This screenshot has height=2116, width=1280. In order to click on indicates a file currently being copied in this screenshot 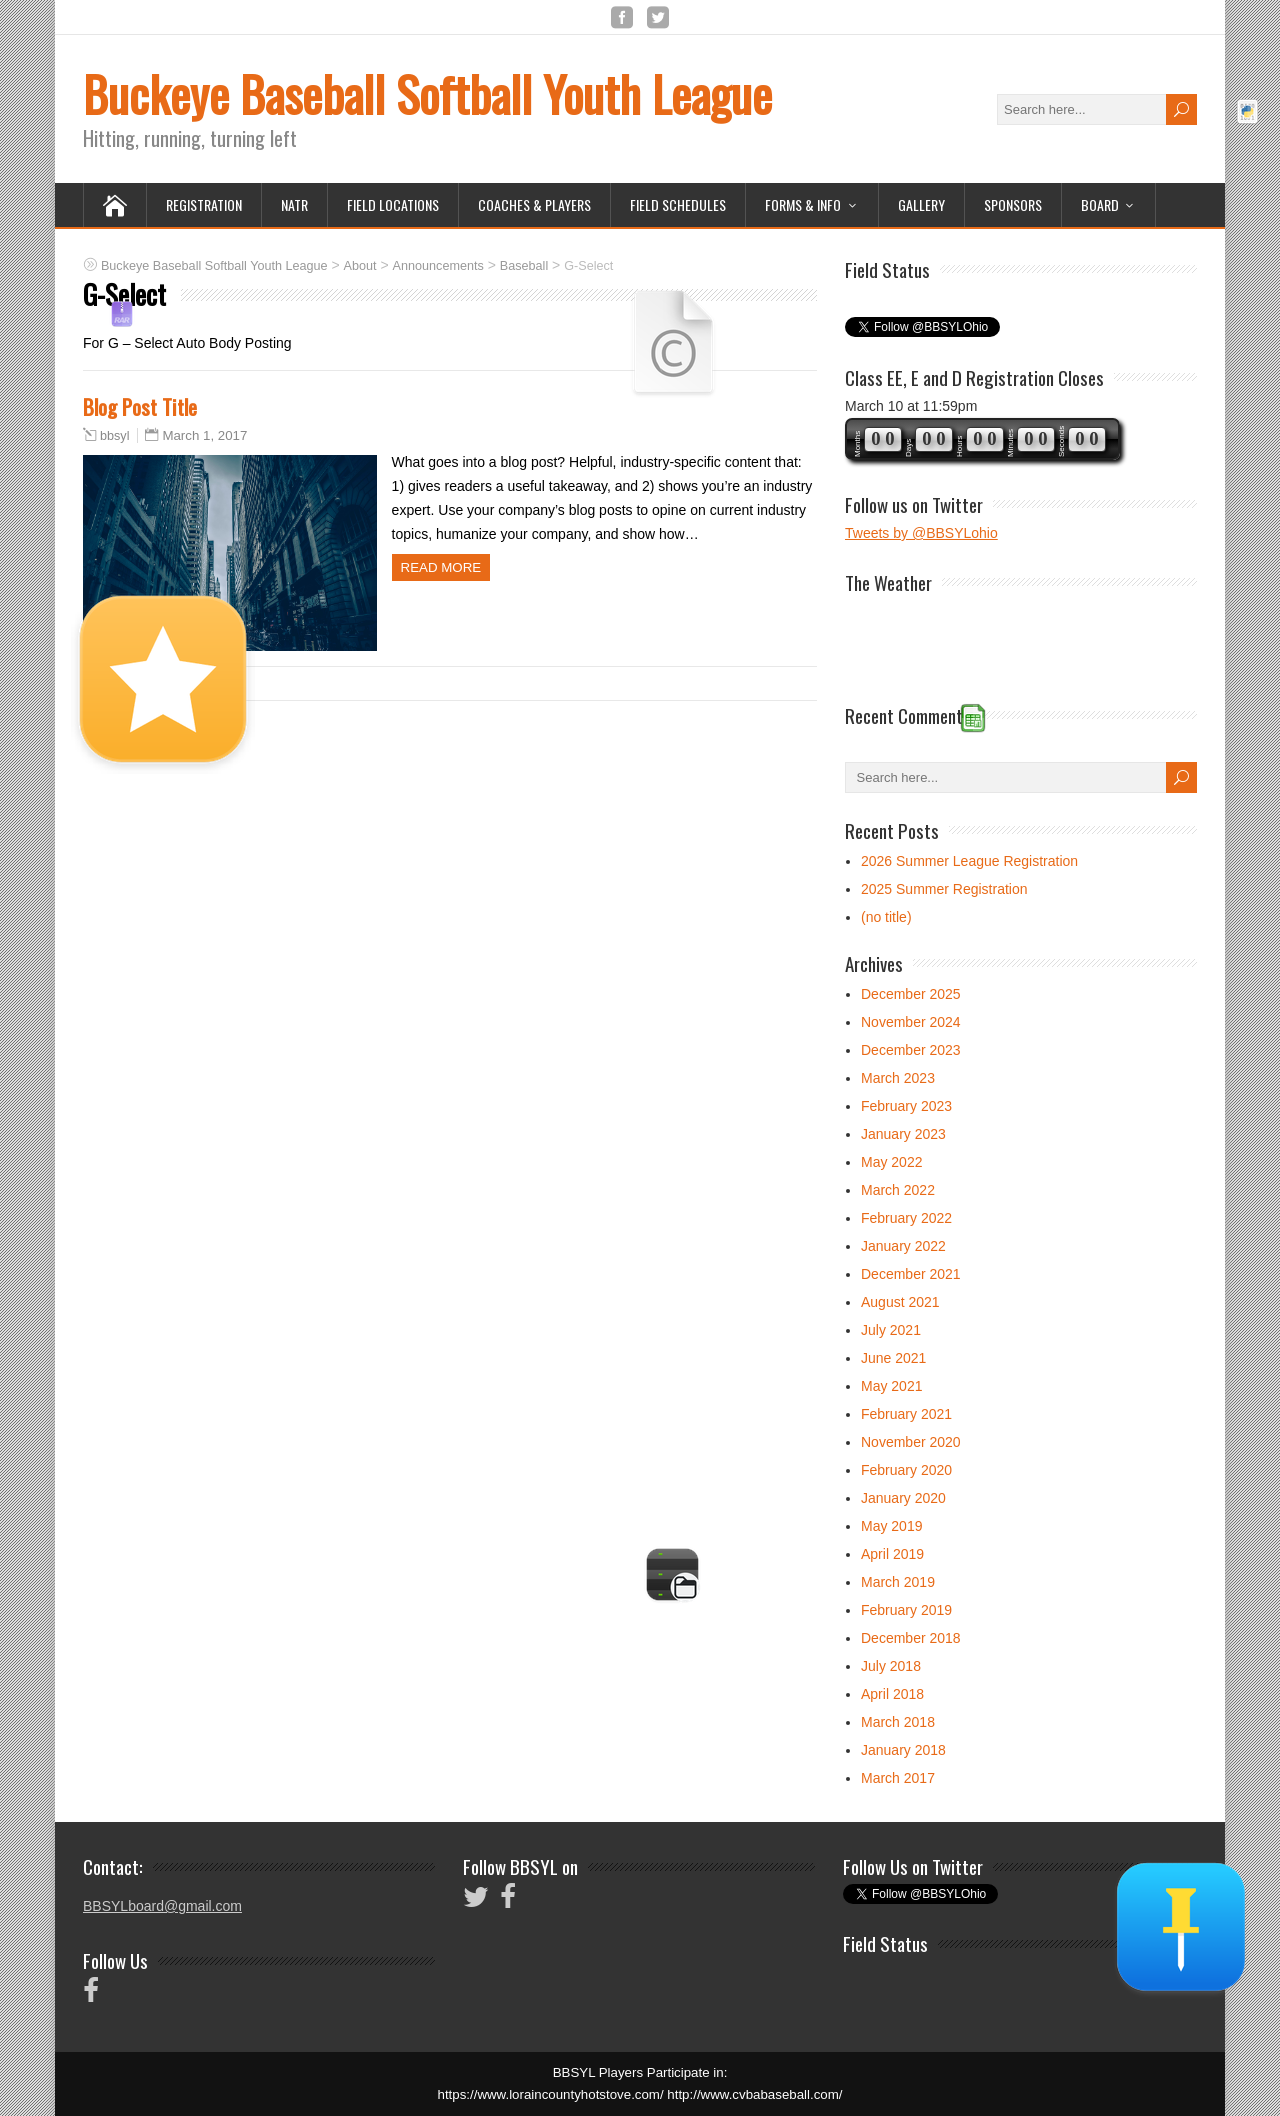, I will do `click(673, 343)`.